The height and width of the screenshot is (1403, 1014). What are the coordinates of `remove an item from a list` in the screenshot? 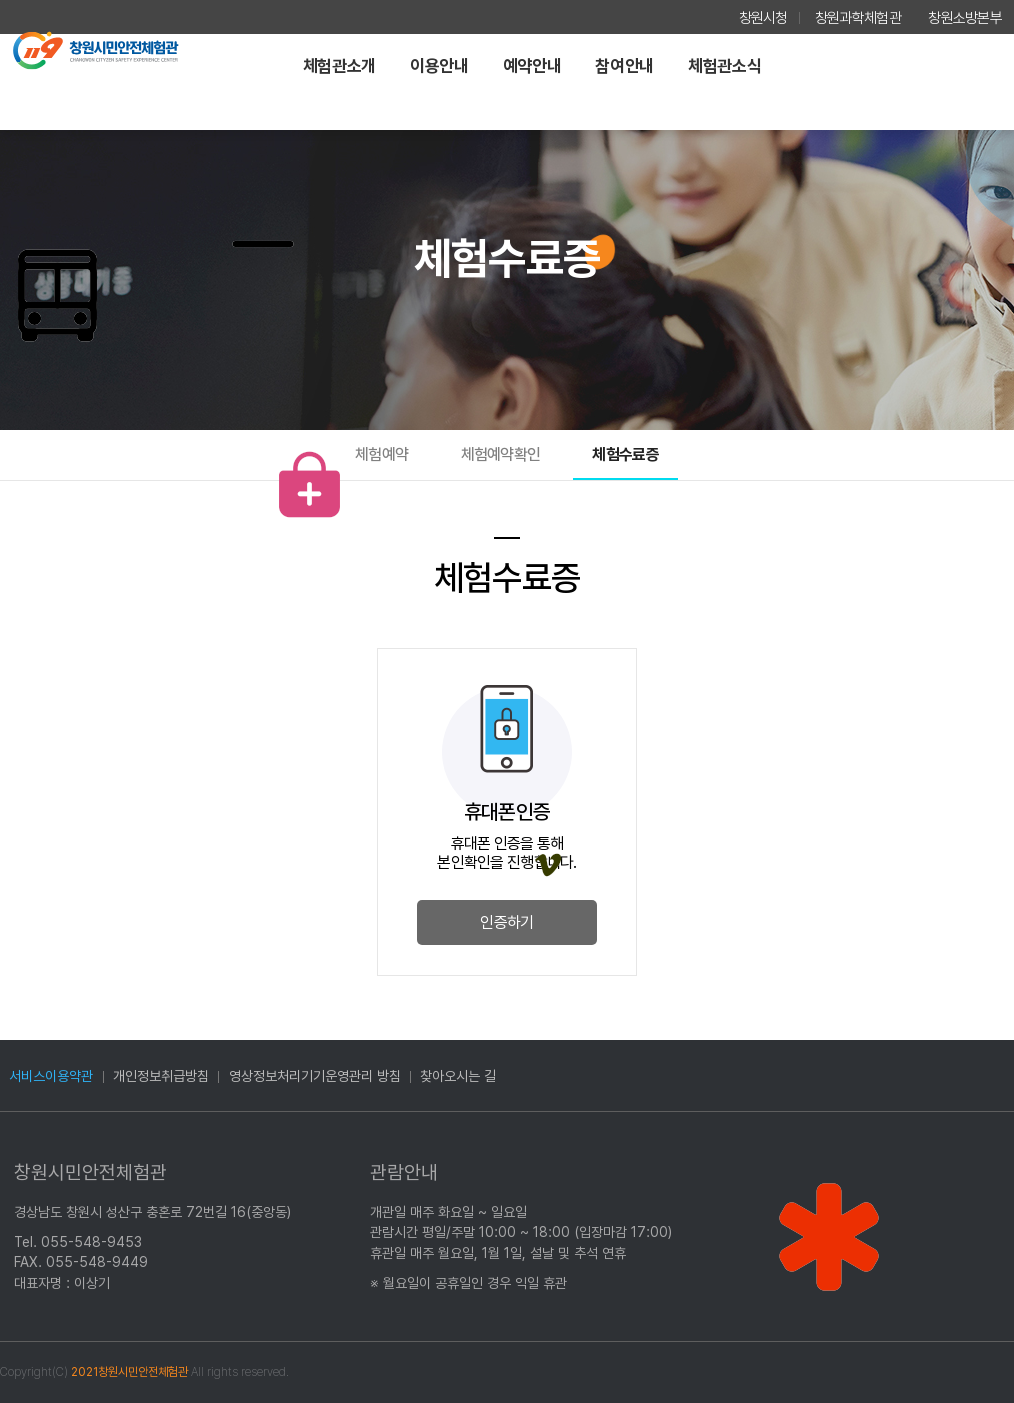 It's located at (263, 244).